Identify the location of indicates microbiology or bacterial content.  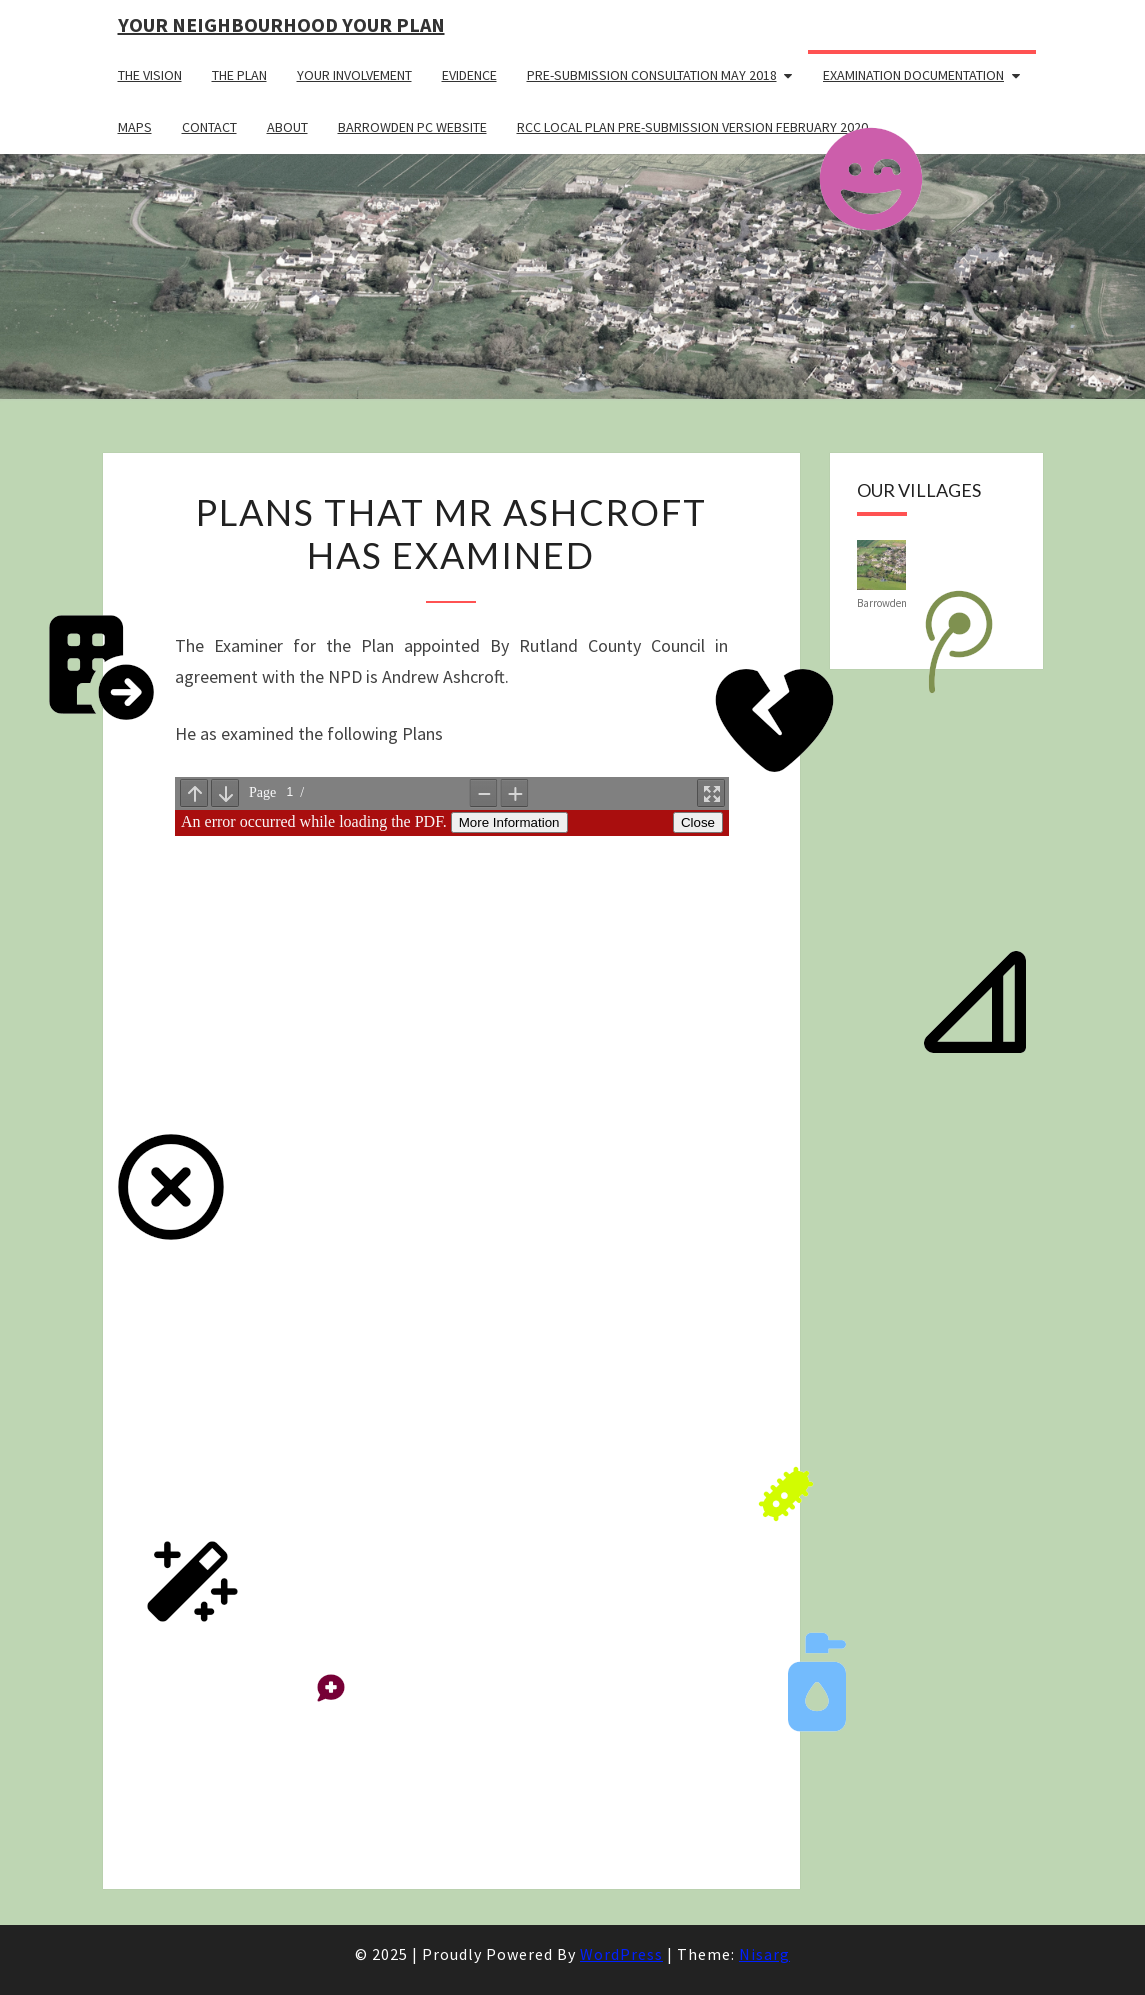
(786, 1494).